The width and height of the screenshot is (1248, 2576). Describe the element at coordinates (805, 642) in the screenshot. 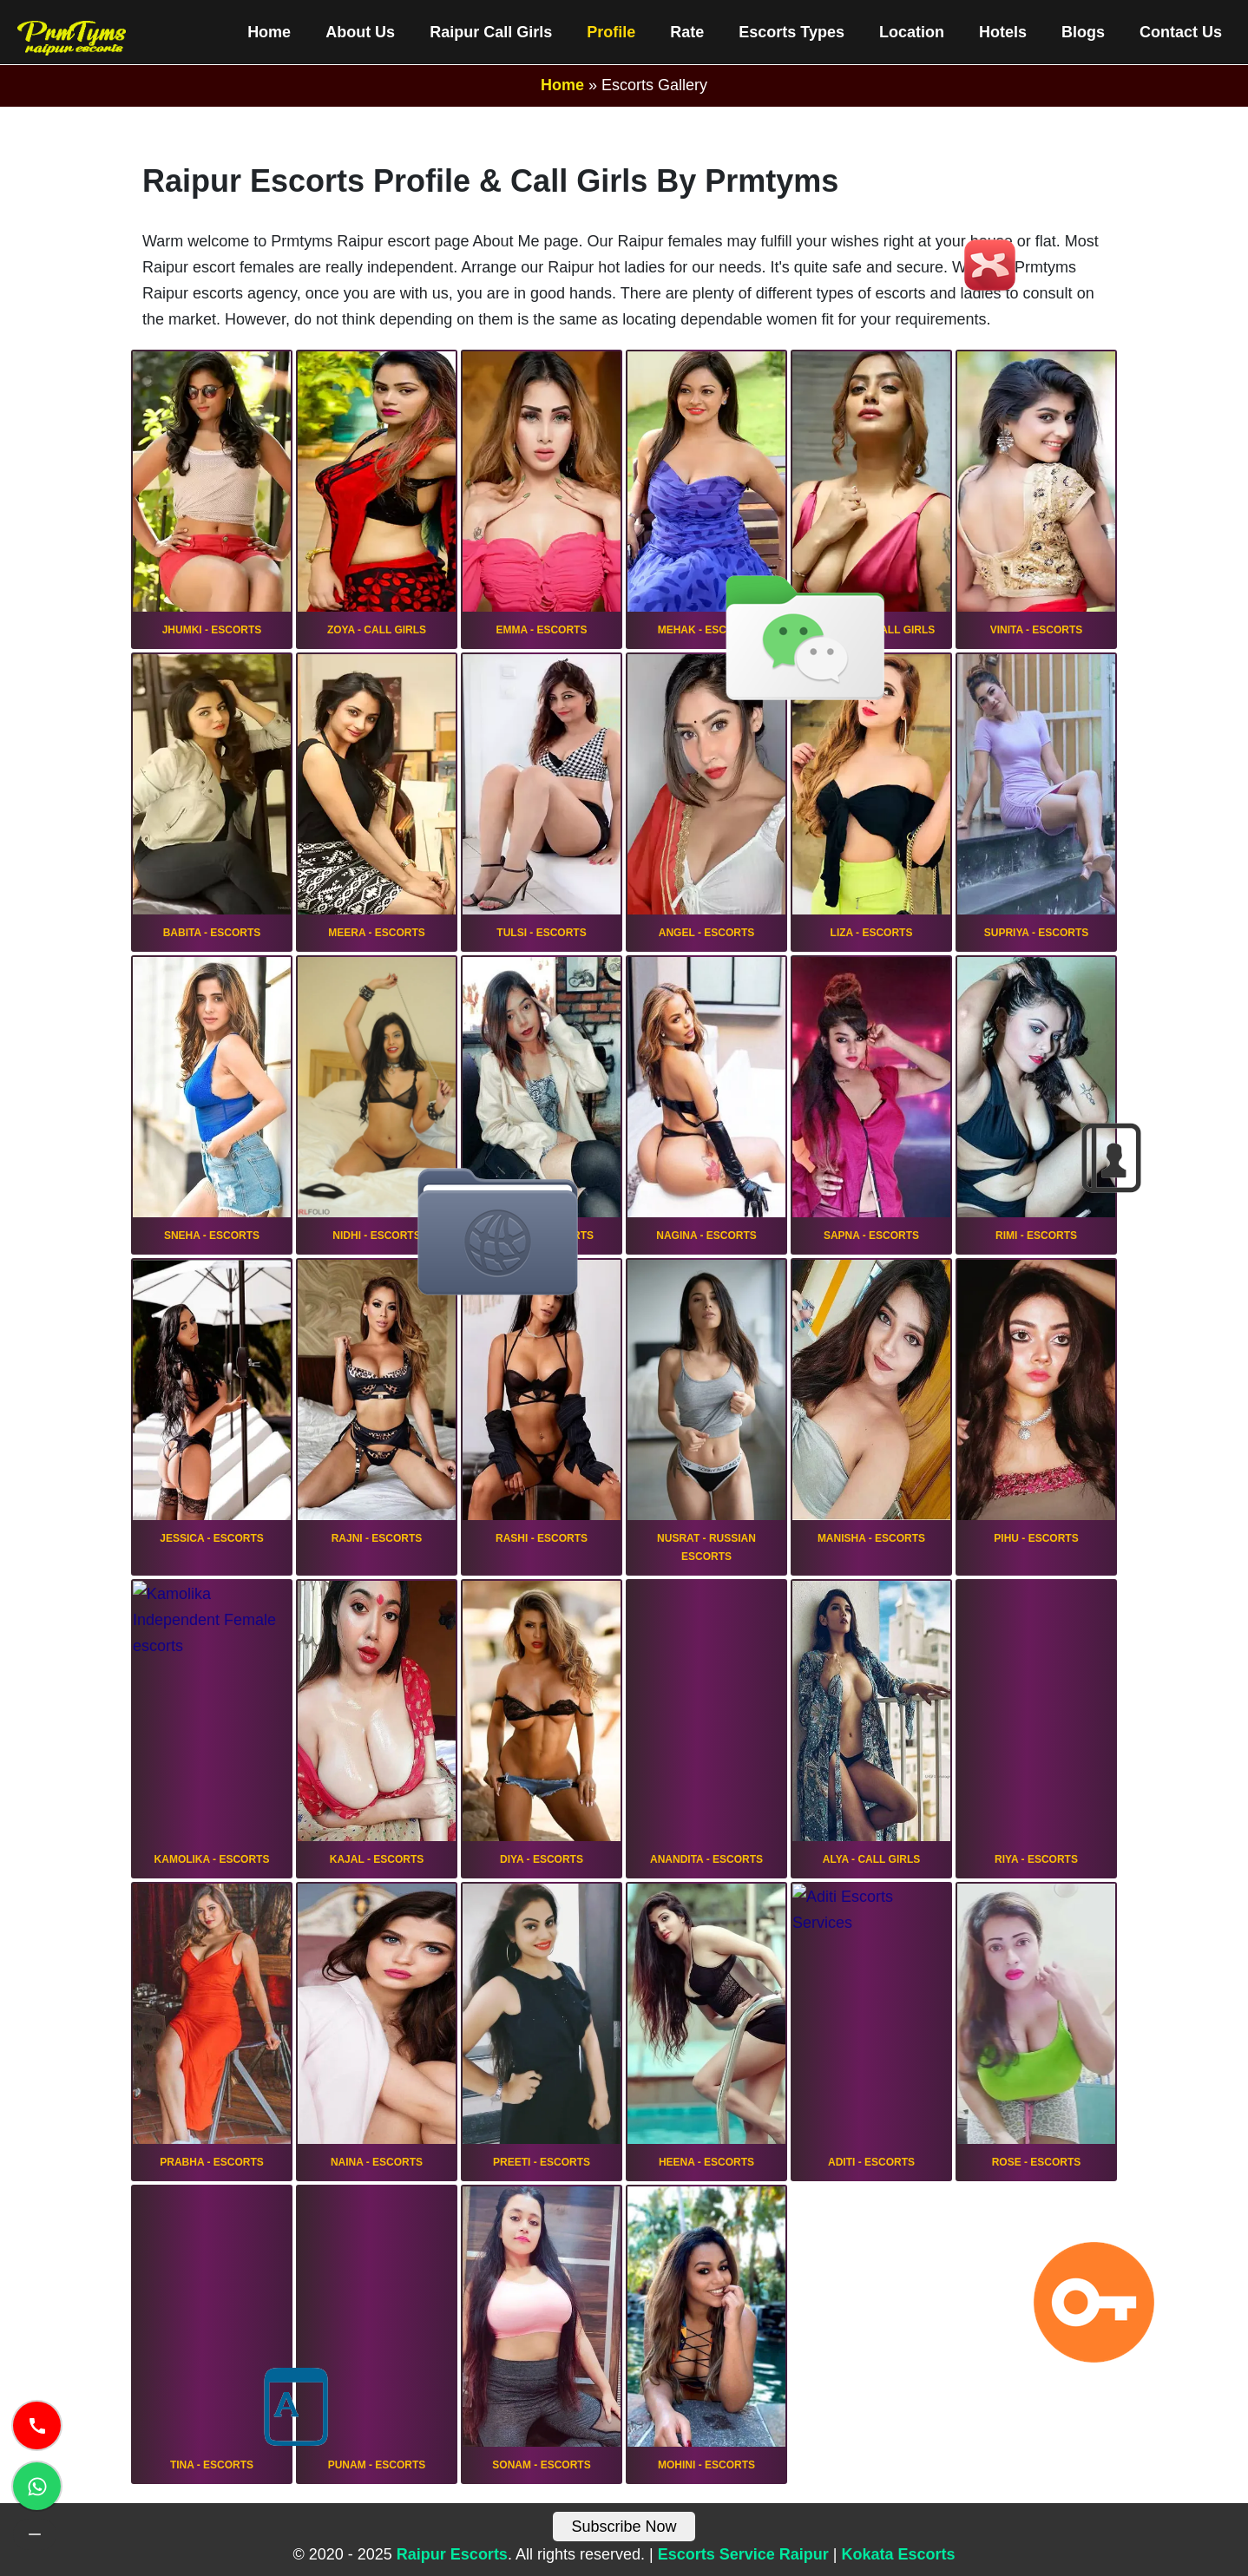

I see `open wechat files folder` at that location.